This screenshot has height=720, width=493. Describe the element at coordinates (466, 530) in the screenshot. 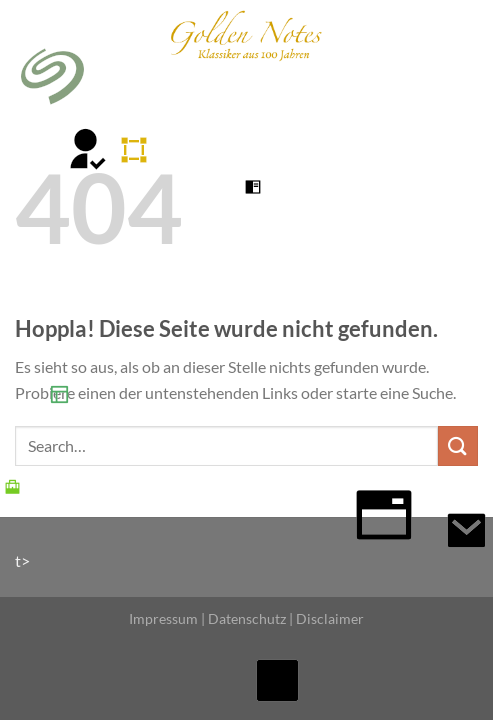

I see `open your email inbox` at that location.